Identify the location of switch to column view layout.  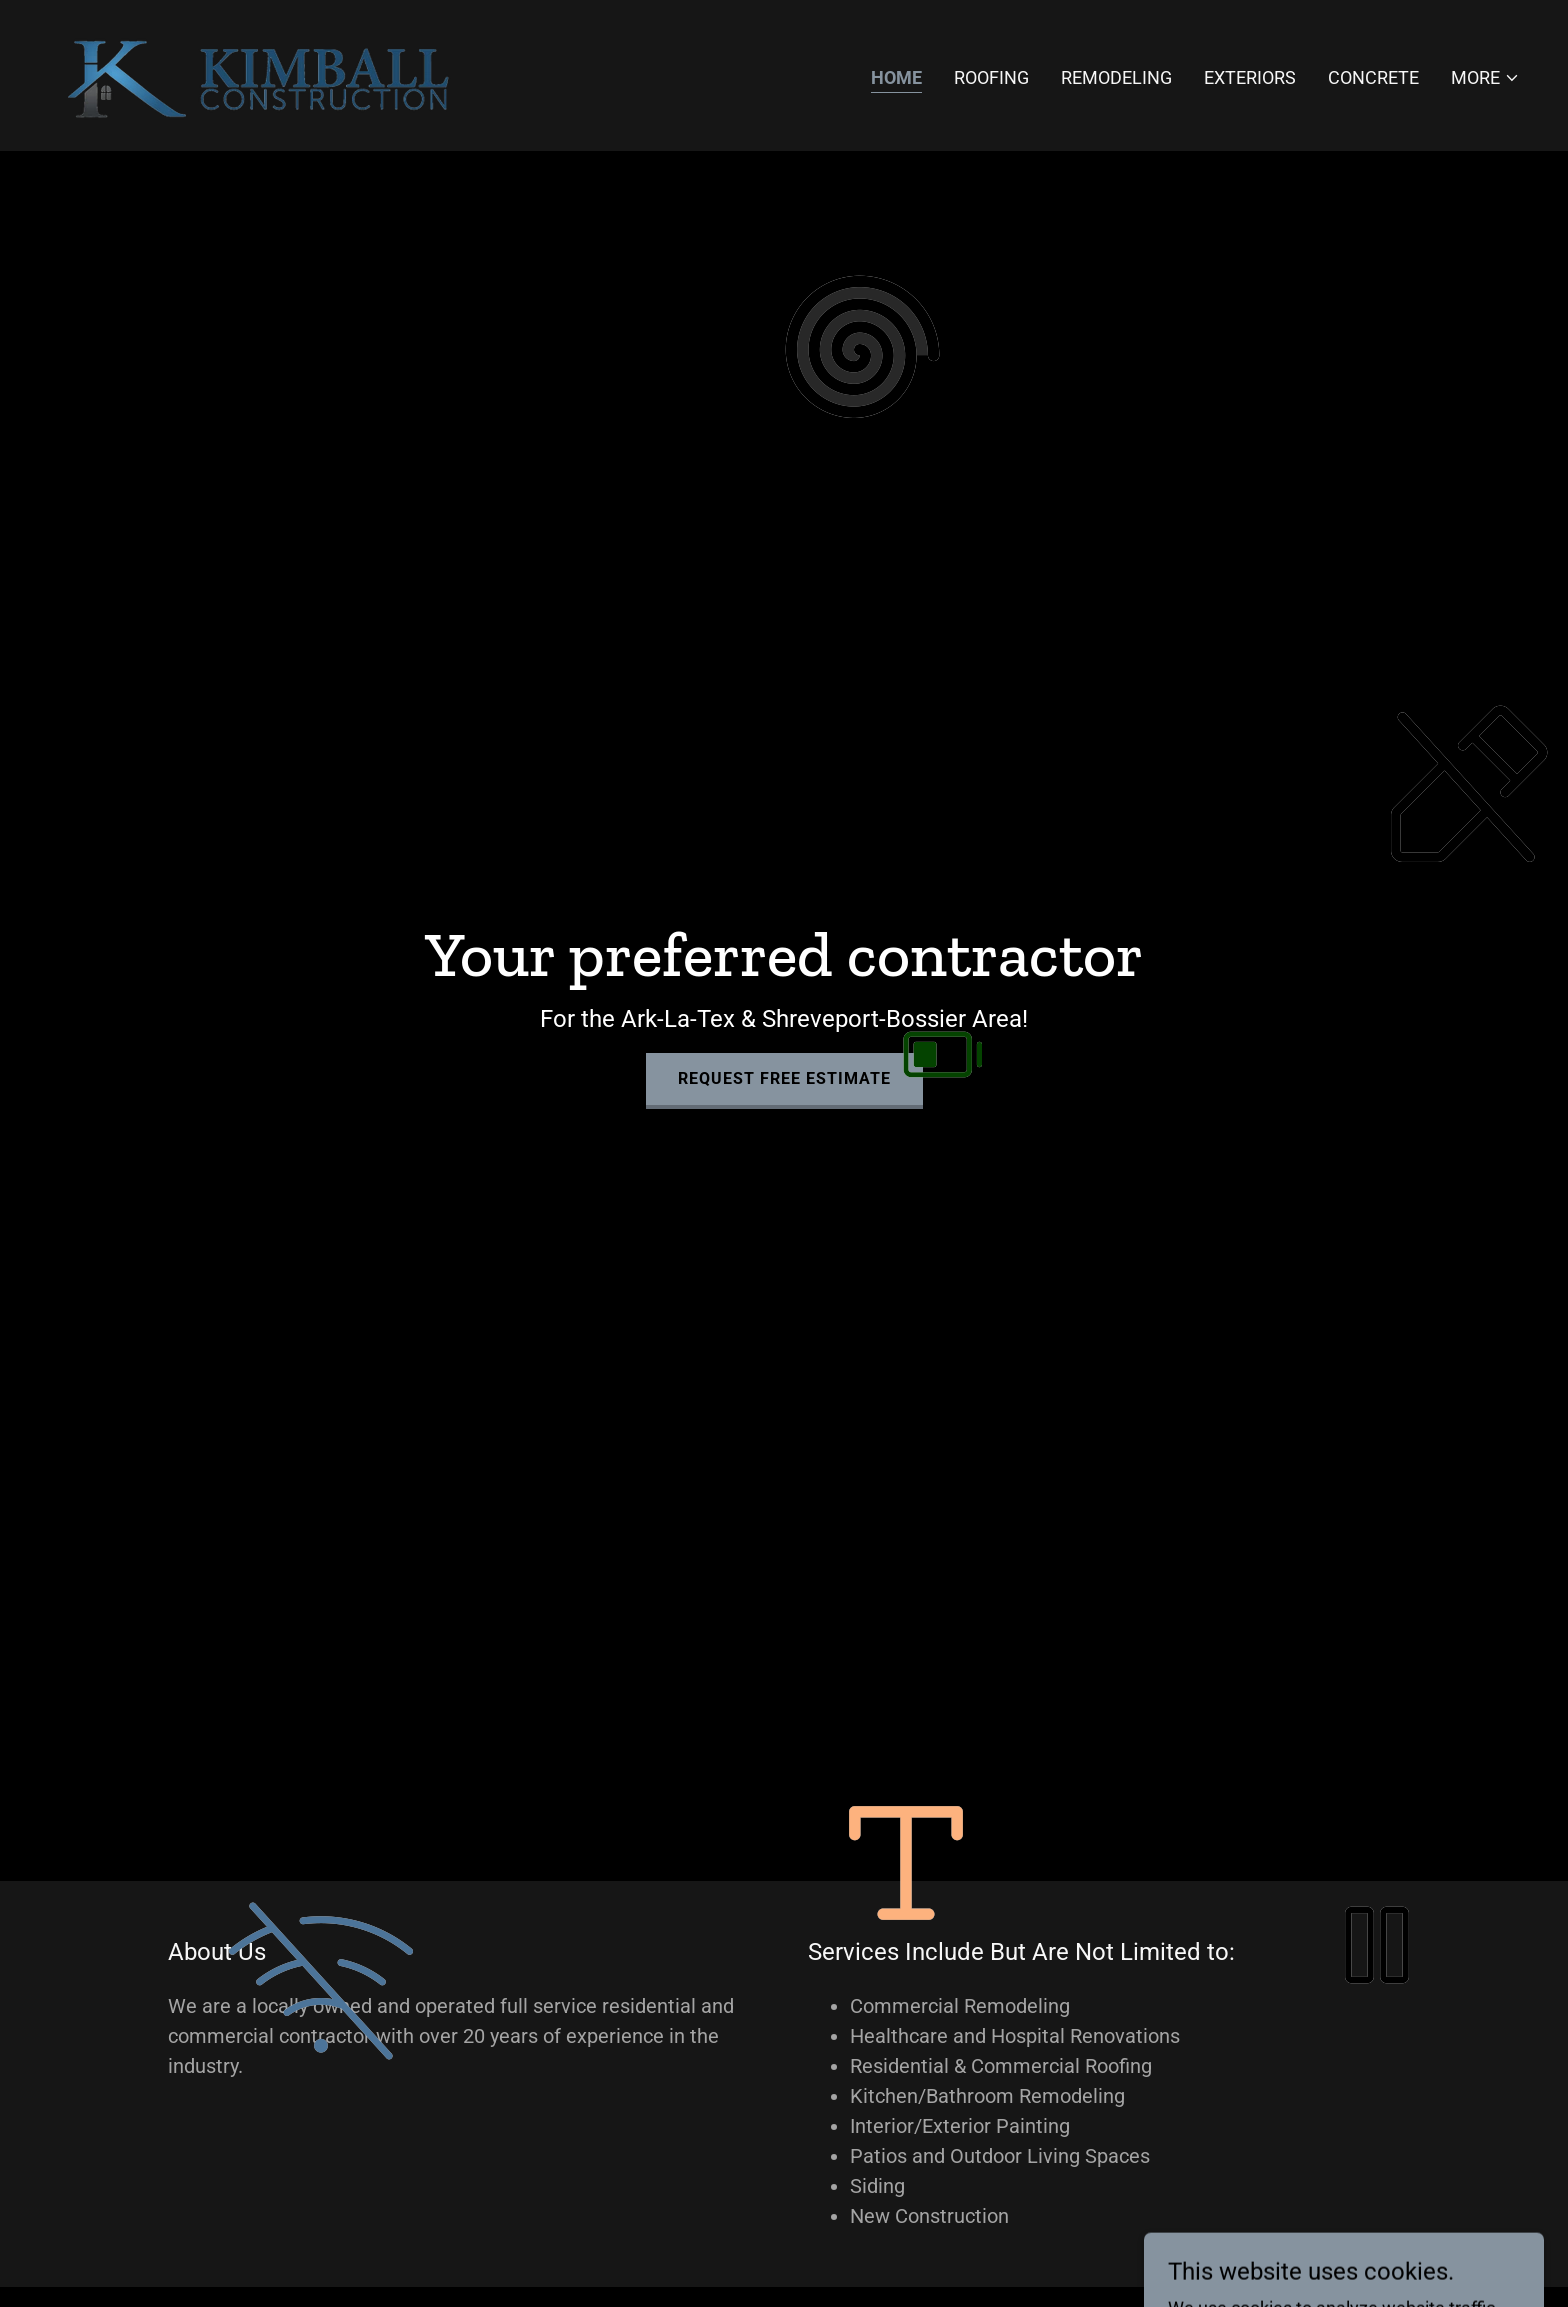
(1377, 1945).